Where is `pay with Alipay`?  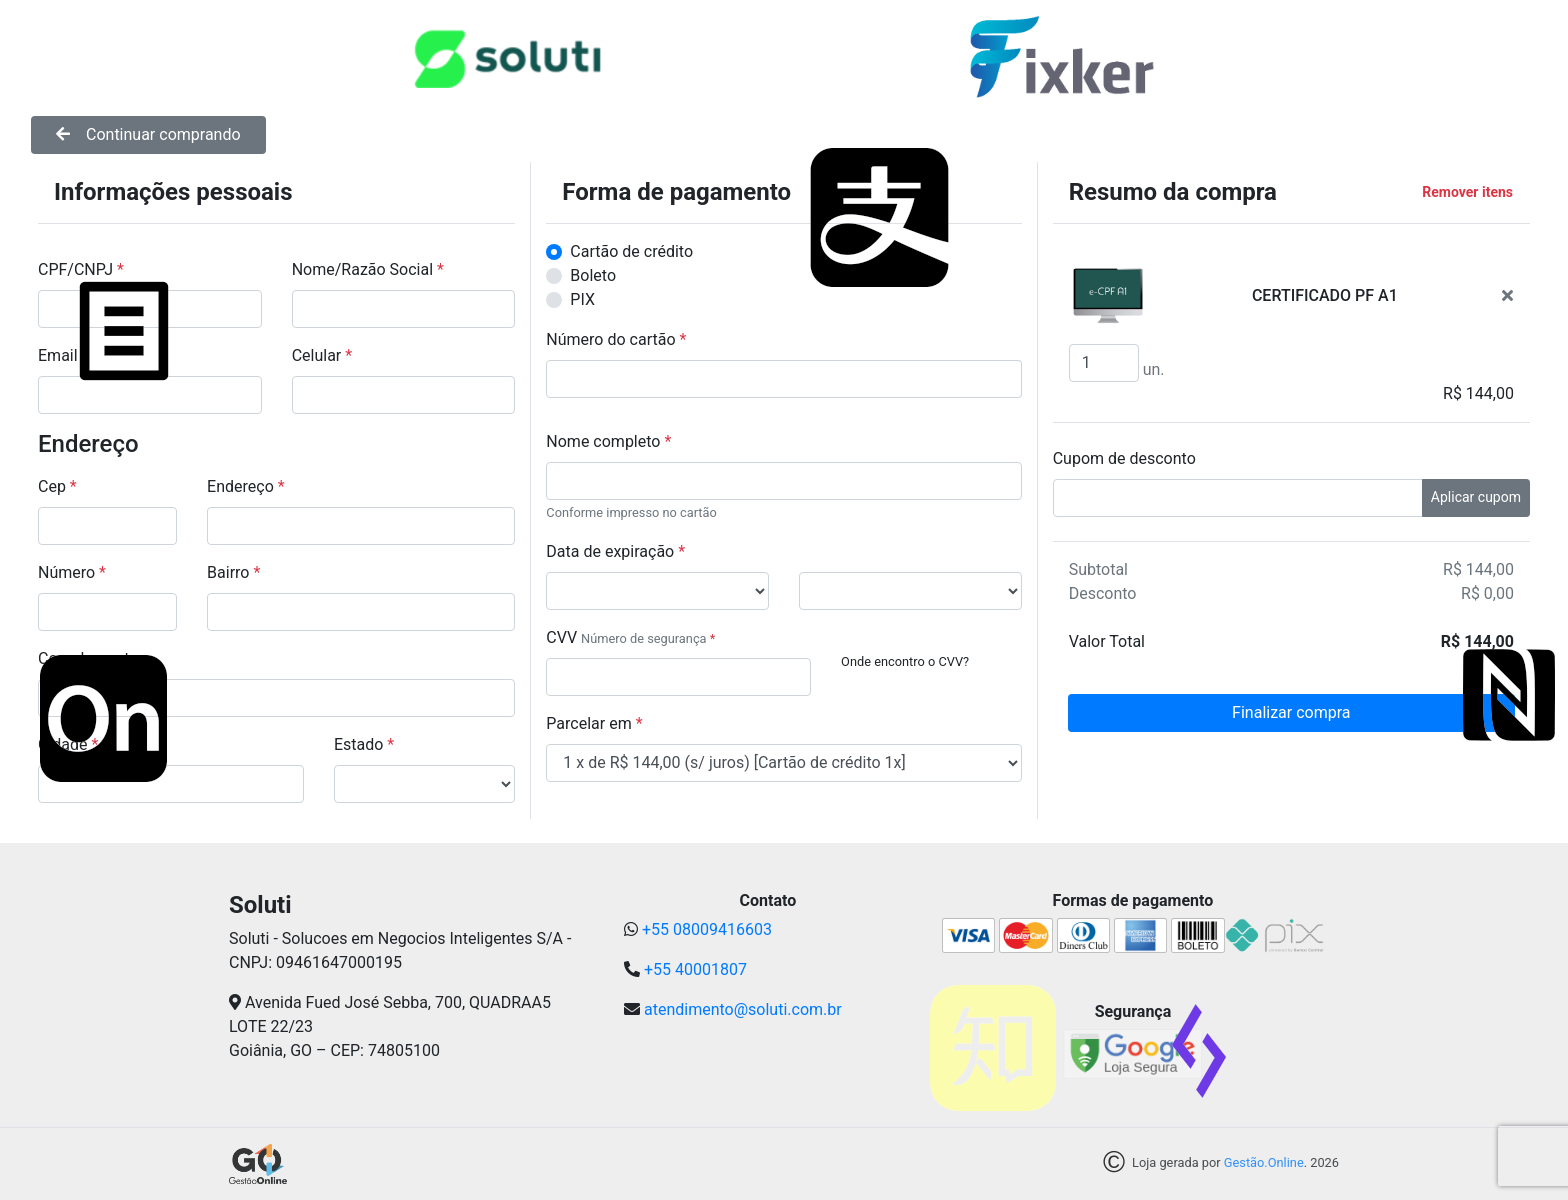 pay with Alipay is located at coordinates (879, 217).